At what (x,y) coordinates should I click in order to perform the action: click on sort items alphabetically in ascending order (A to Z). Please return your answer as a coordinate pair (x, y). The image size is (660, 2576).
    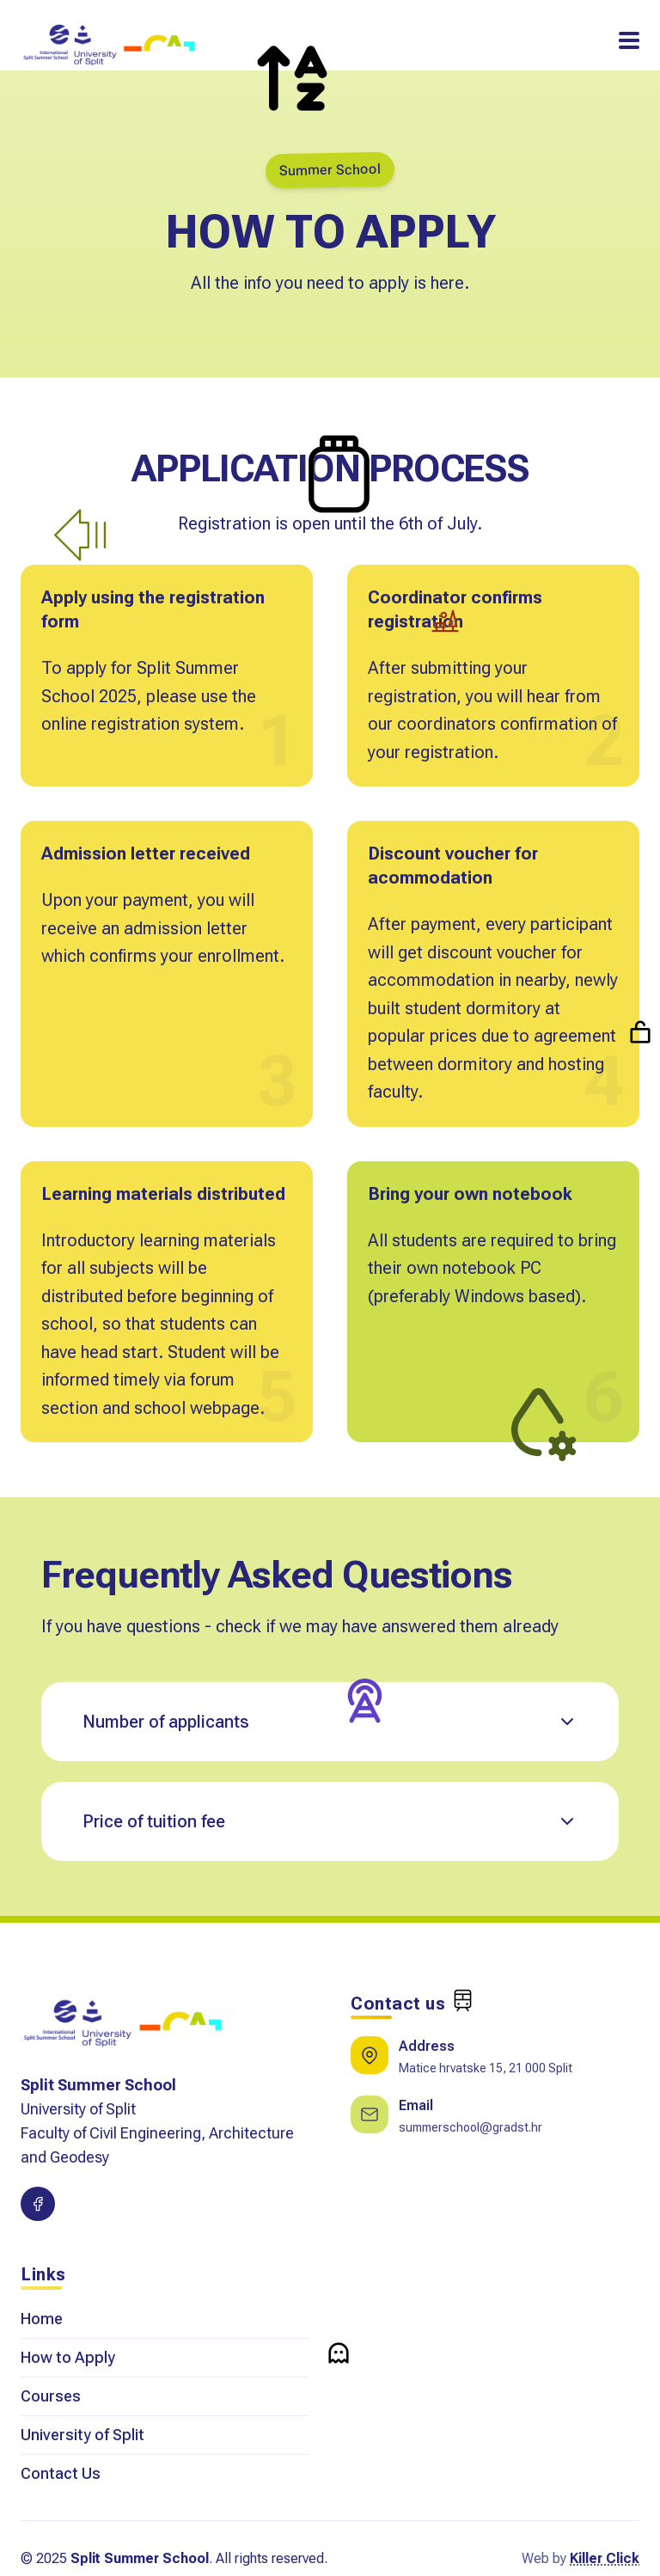
    Looking at the image, I should click on (292, 78).